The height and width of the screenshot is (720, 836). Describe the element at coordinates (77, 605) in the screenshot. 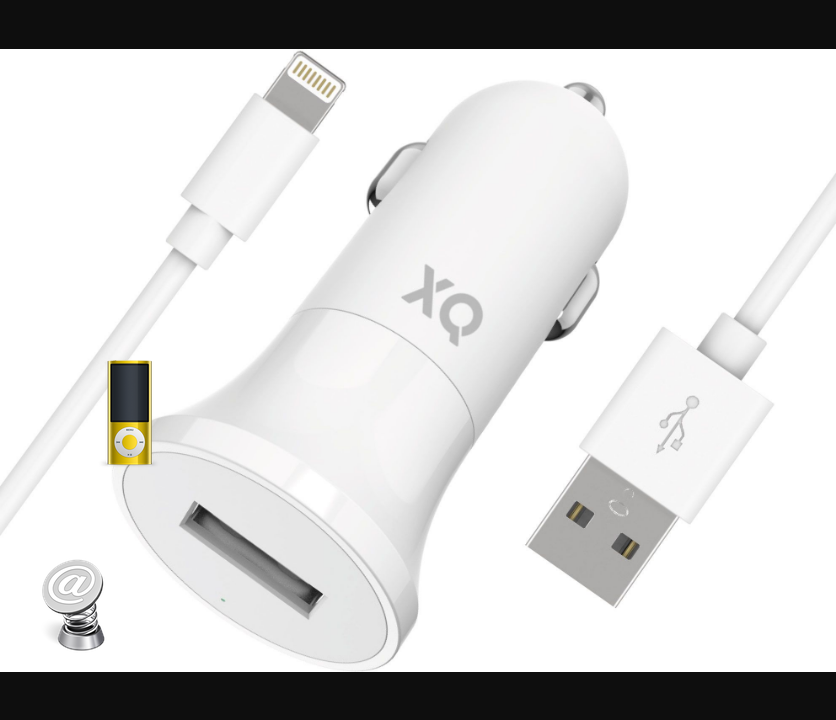

I see `open a web link or URL` at that location.